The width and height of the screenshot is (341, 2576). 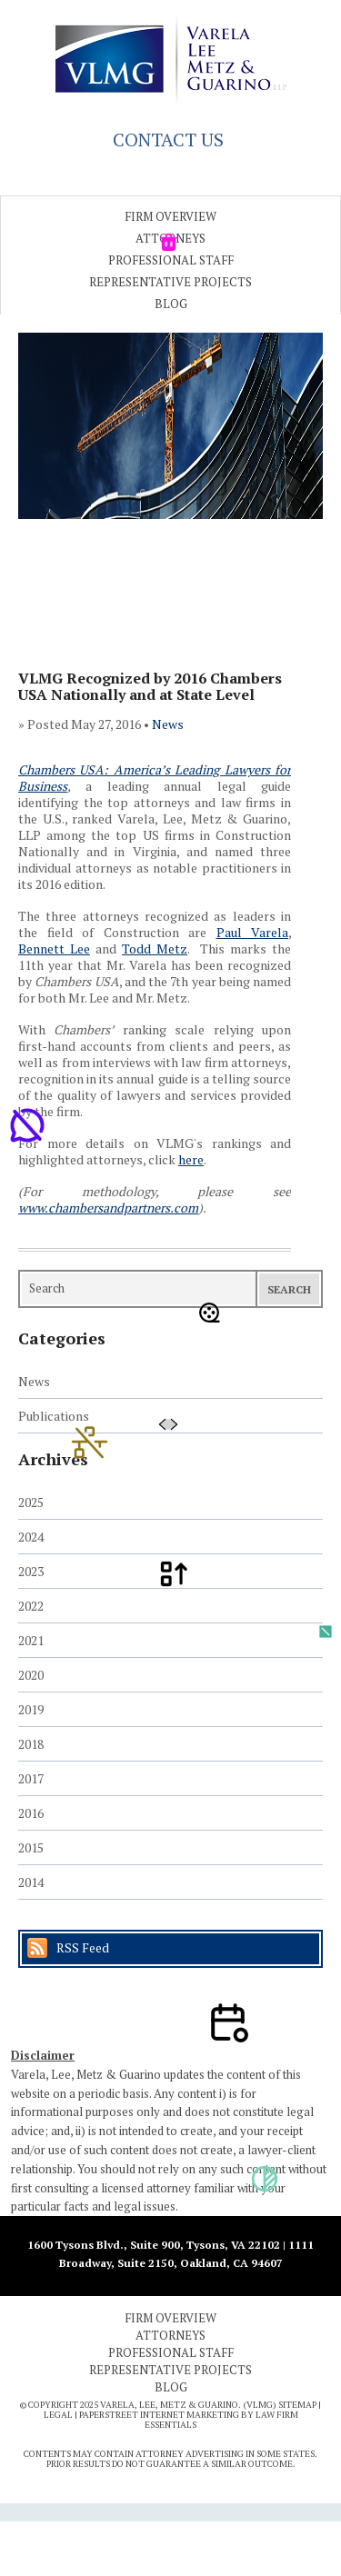 I want to click on placeholder for missing or unavailable image content, so click(x=326, y=1632).